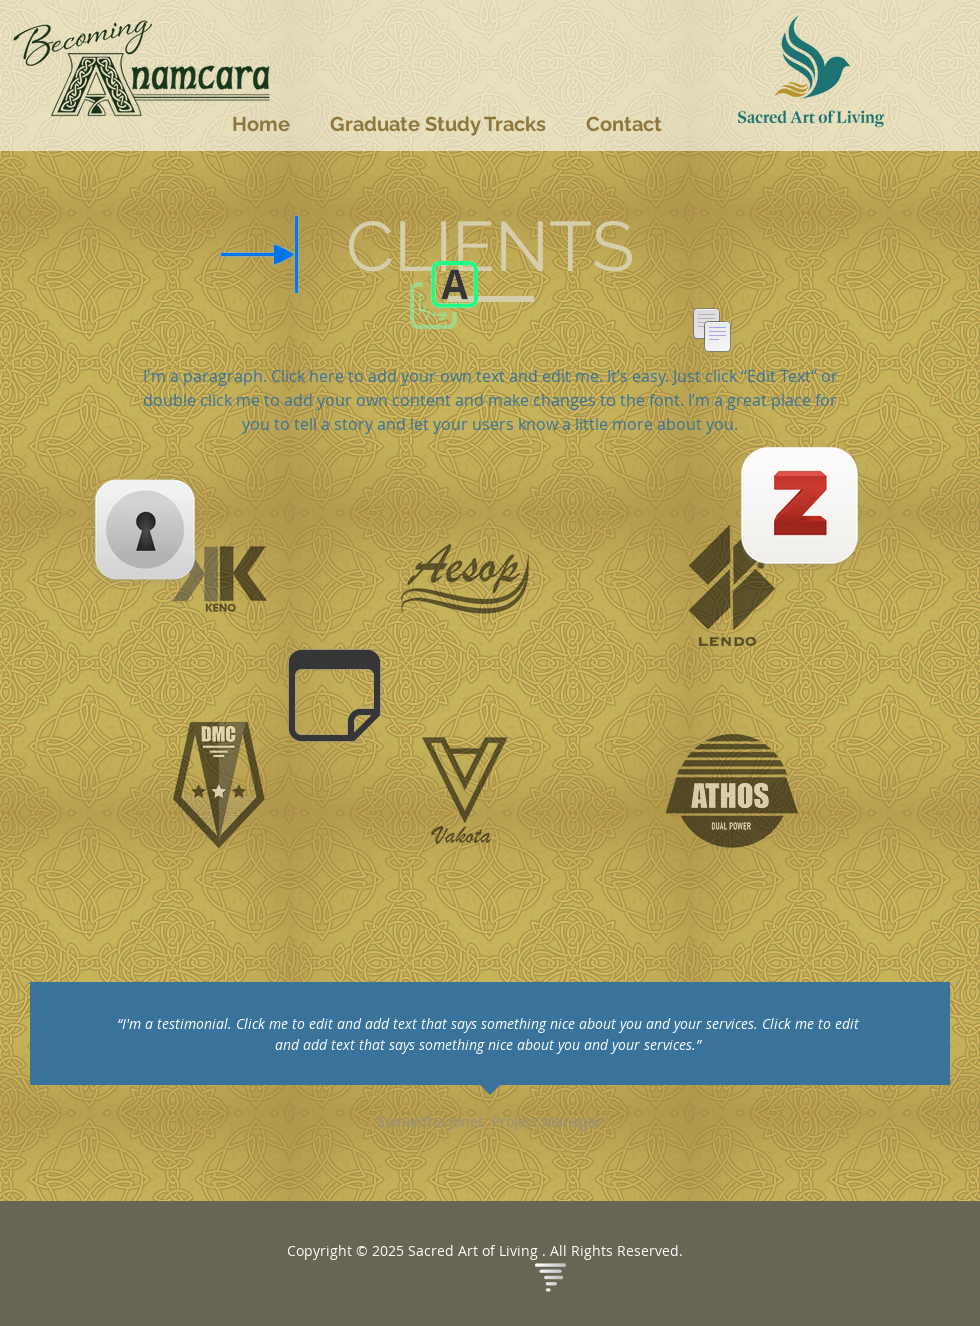  Describe the element at coordinates (799, 505) in the screenshot. I see `open zotero reference manager` at that location.